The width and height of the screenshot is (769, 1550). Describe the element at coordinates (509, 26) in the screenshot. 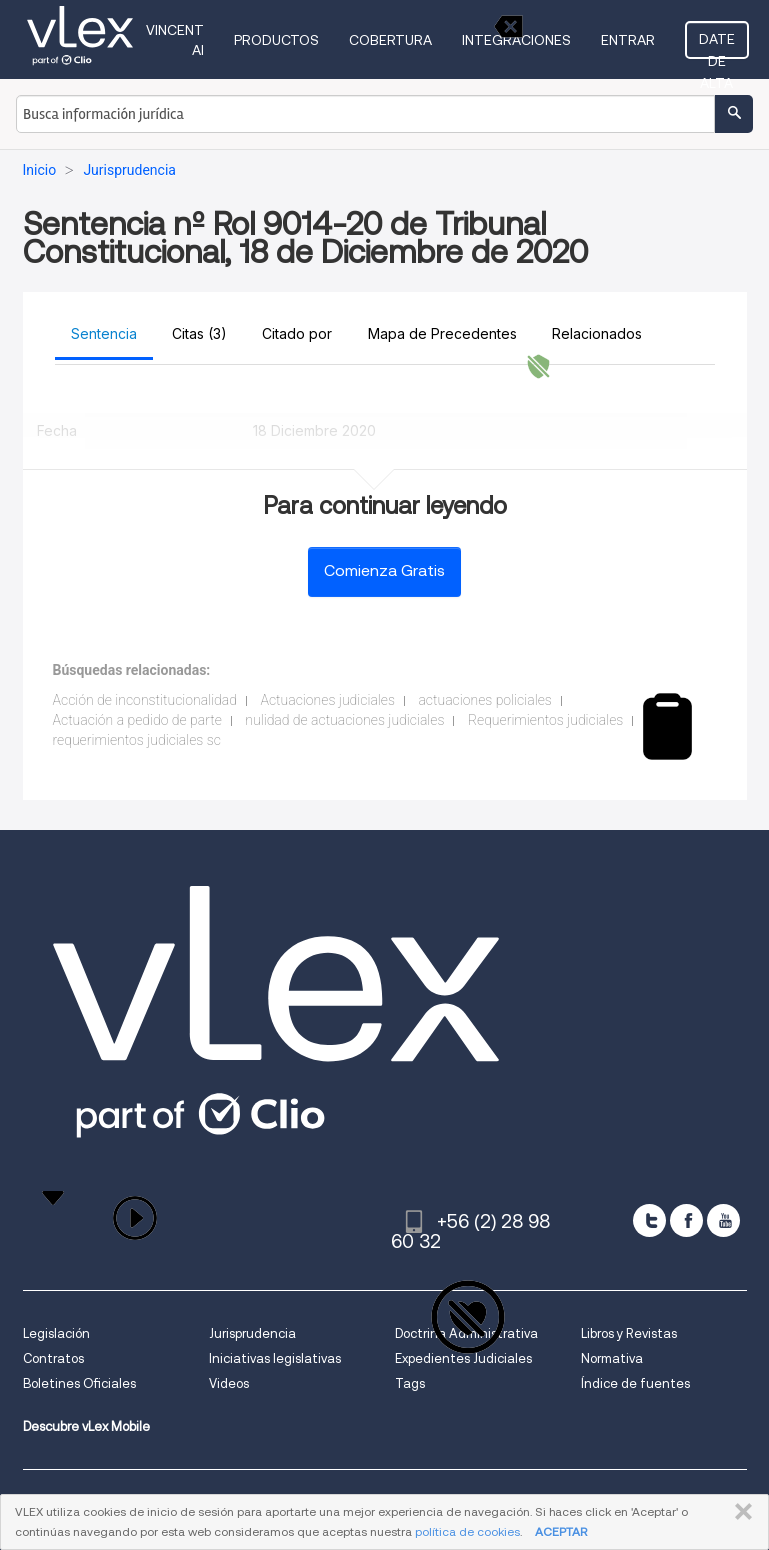

I see `delete the previous character` at that location.